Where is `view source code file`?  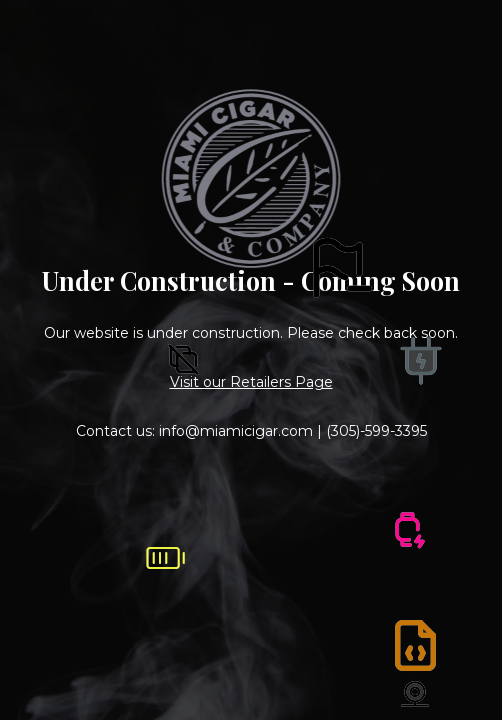
view source code file is located at coordinates (415, 645).